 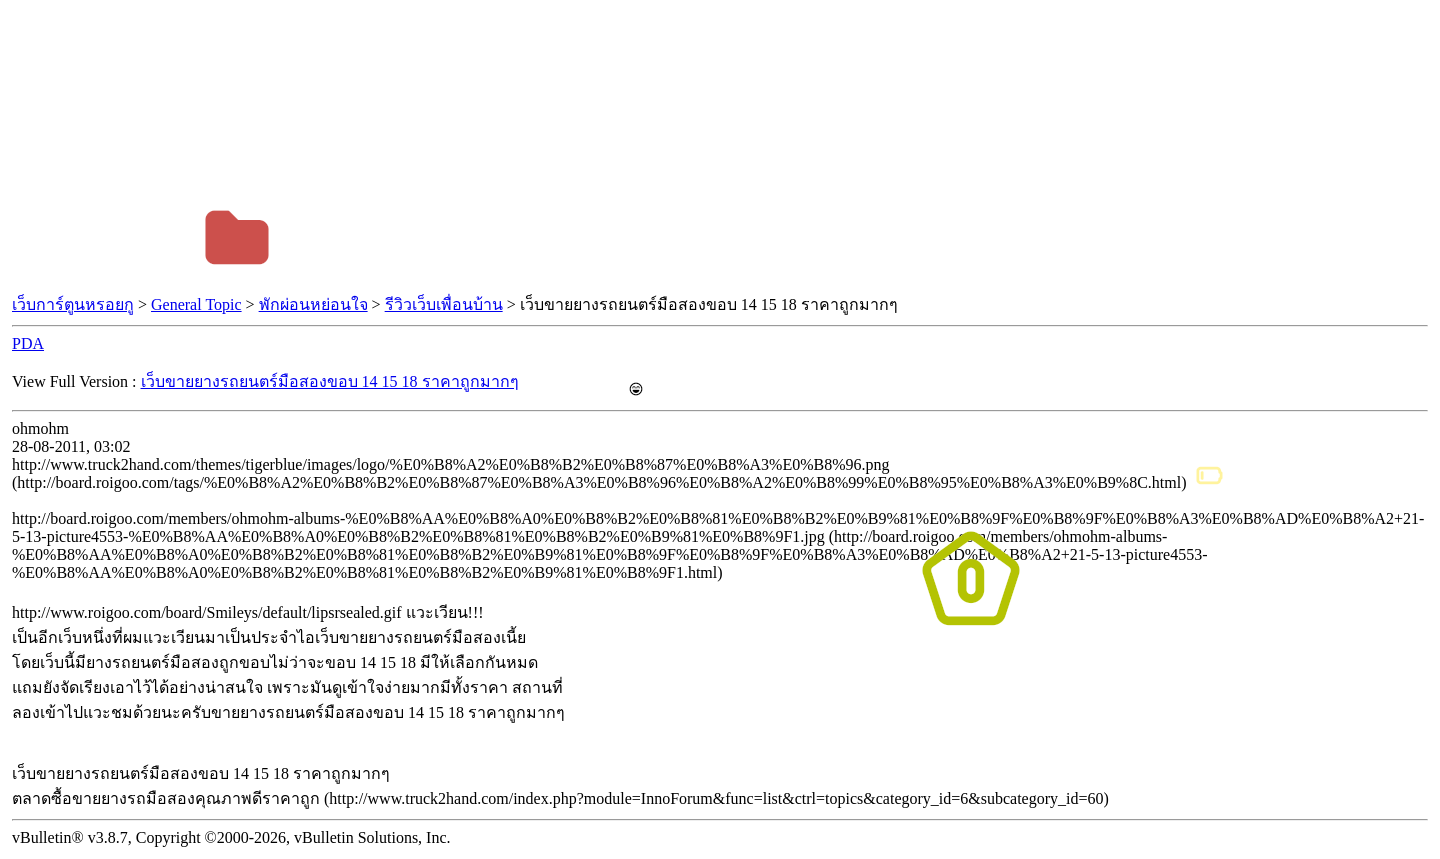 I want to click on react with a laughing emoji, so click(x=636, y=389).